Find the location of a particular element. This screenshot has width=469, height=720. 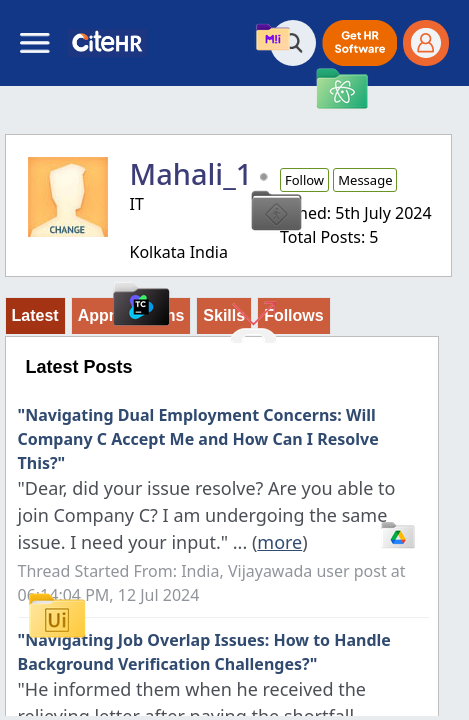

open google drive folder is located at coordinates (398, 536).